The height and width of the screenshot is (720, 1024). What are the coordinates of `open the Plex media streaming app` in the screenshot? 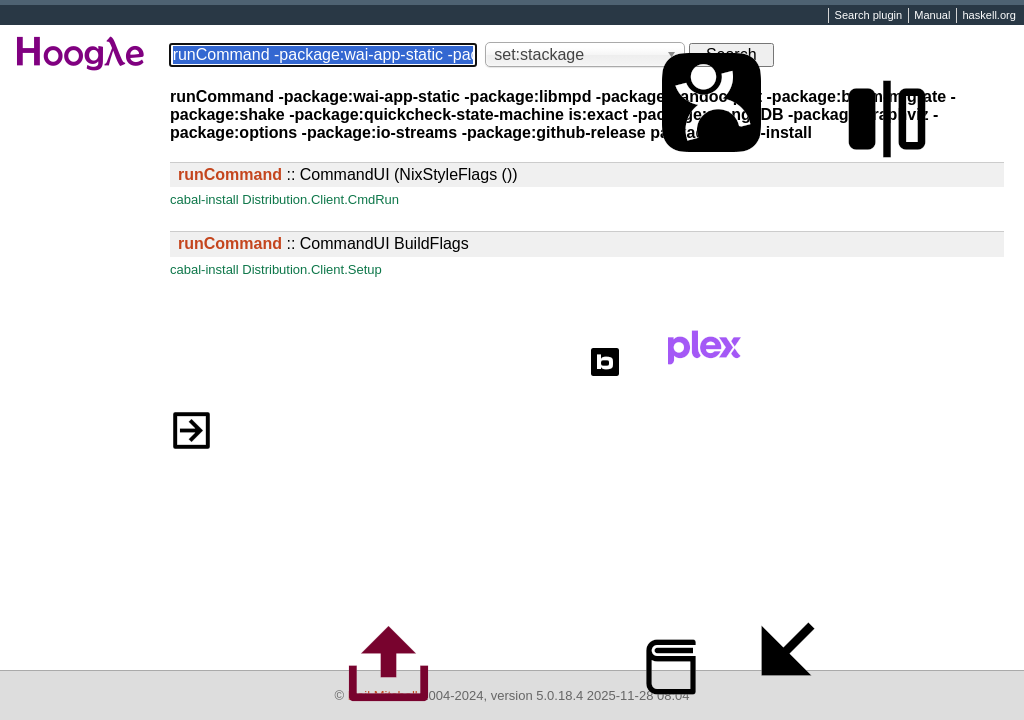 It's located at (704, 347).